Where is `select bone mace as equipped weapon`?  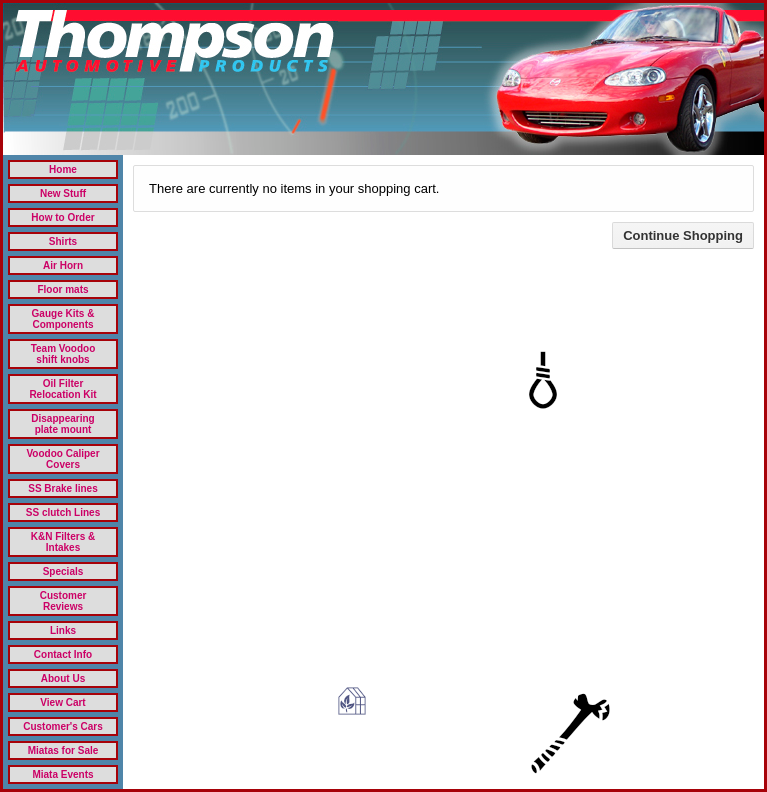 select bone mace as equipped weapon is located at coordinates (570, 733).